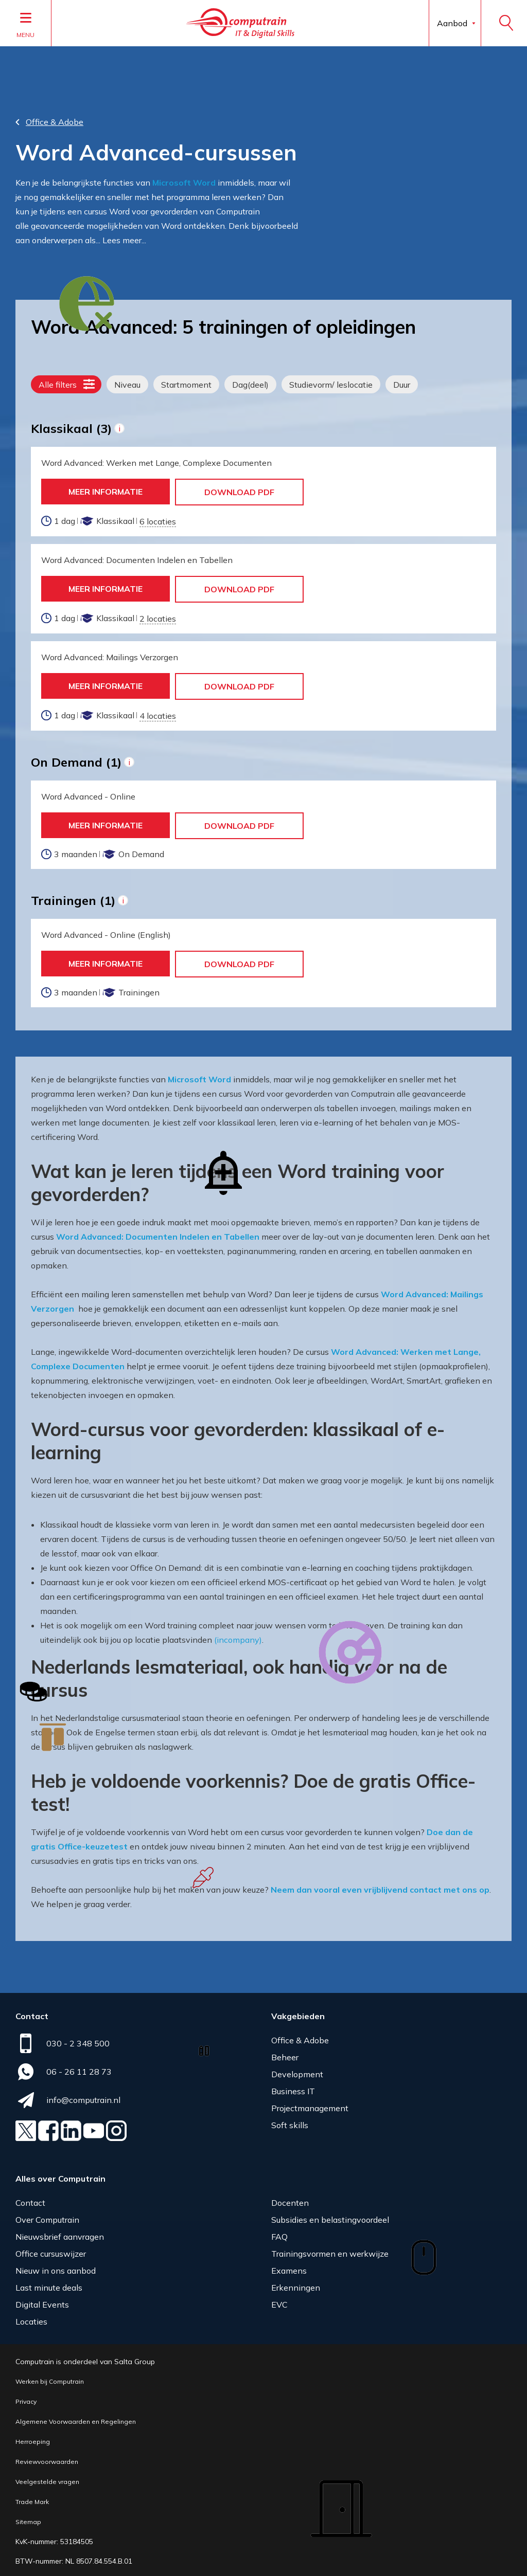 The height and width of the screenshot is (2576, 527). Describe the element at coordinates (52, 1736) in the screenshot. I see `align selected elements to the top` at that location.